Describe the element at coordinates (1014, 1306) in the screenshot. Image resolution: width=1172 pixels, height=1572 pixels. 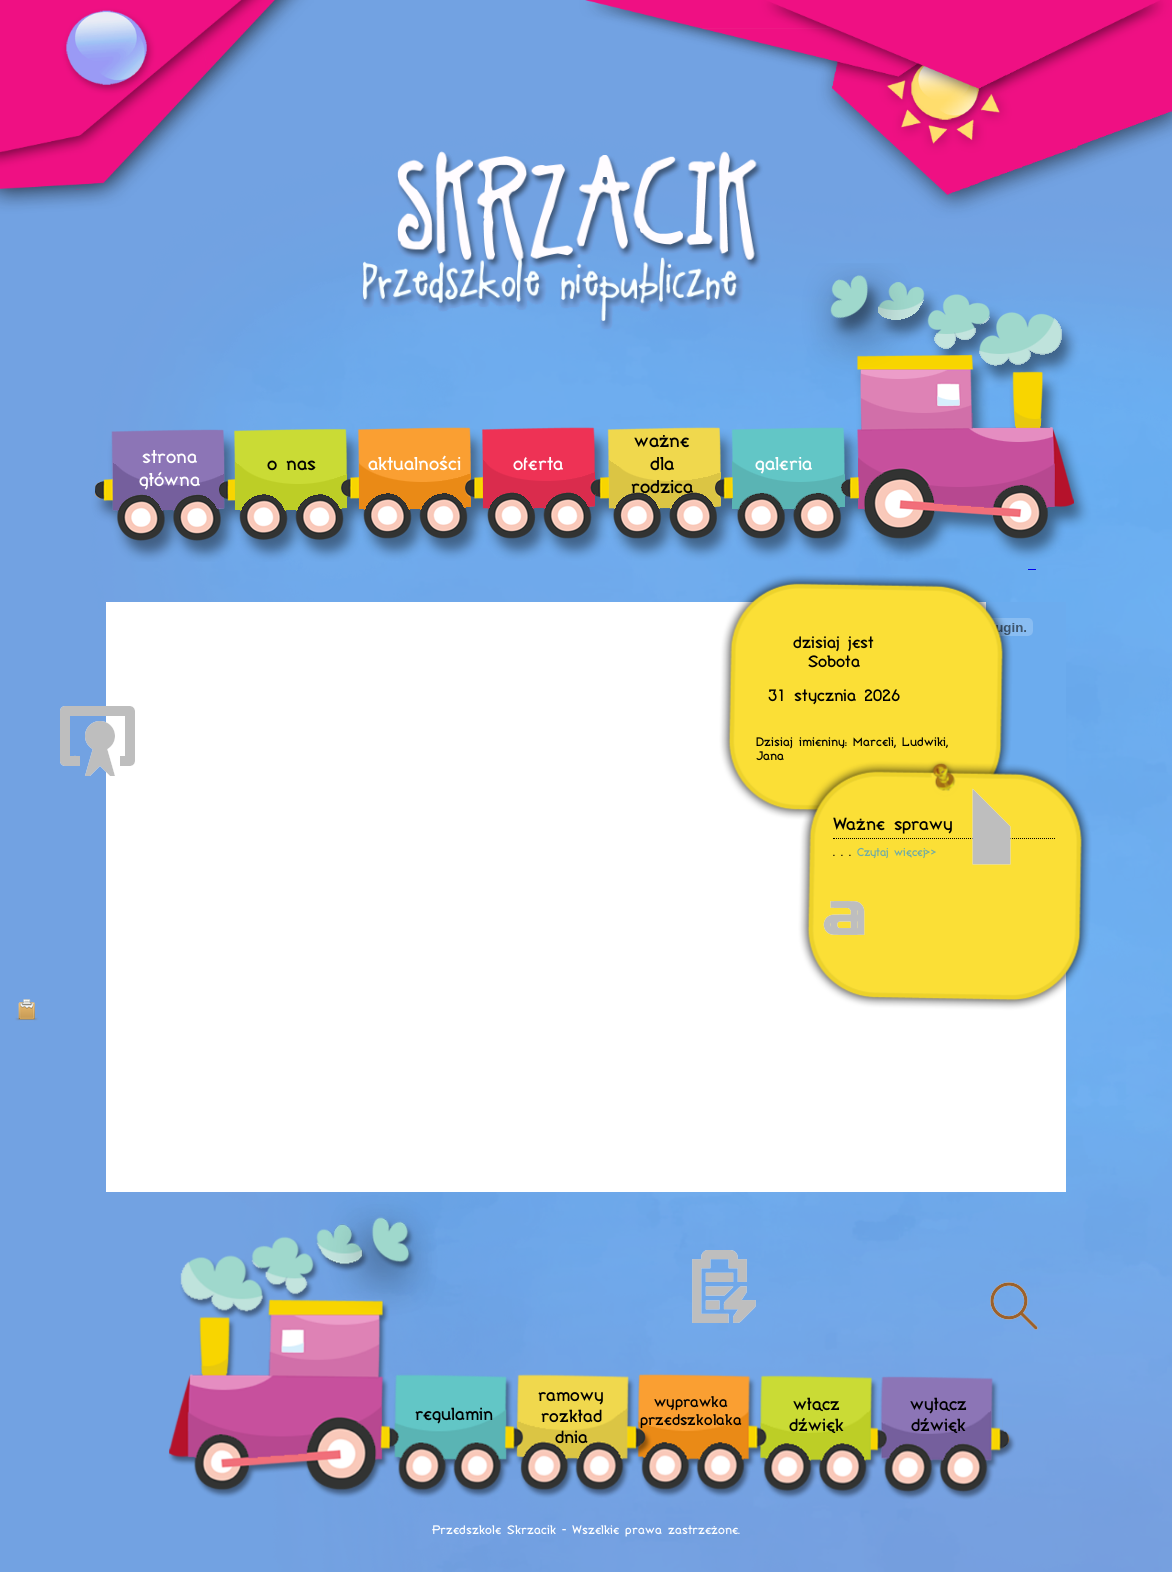
I see `search system preferences or settings` at that location.